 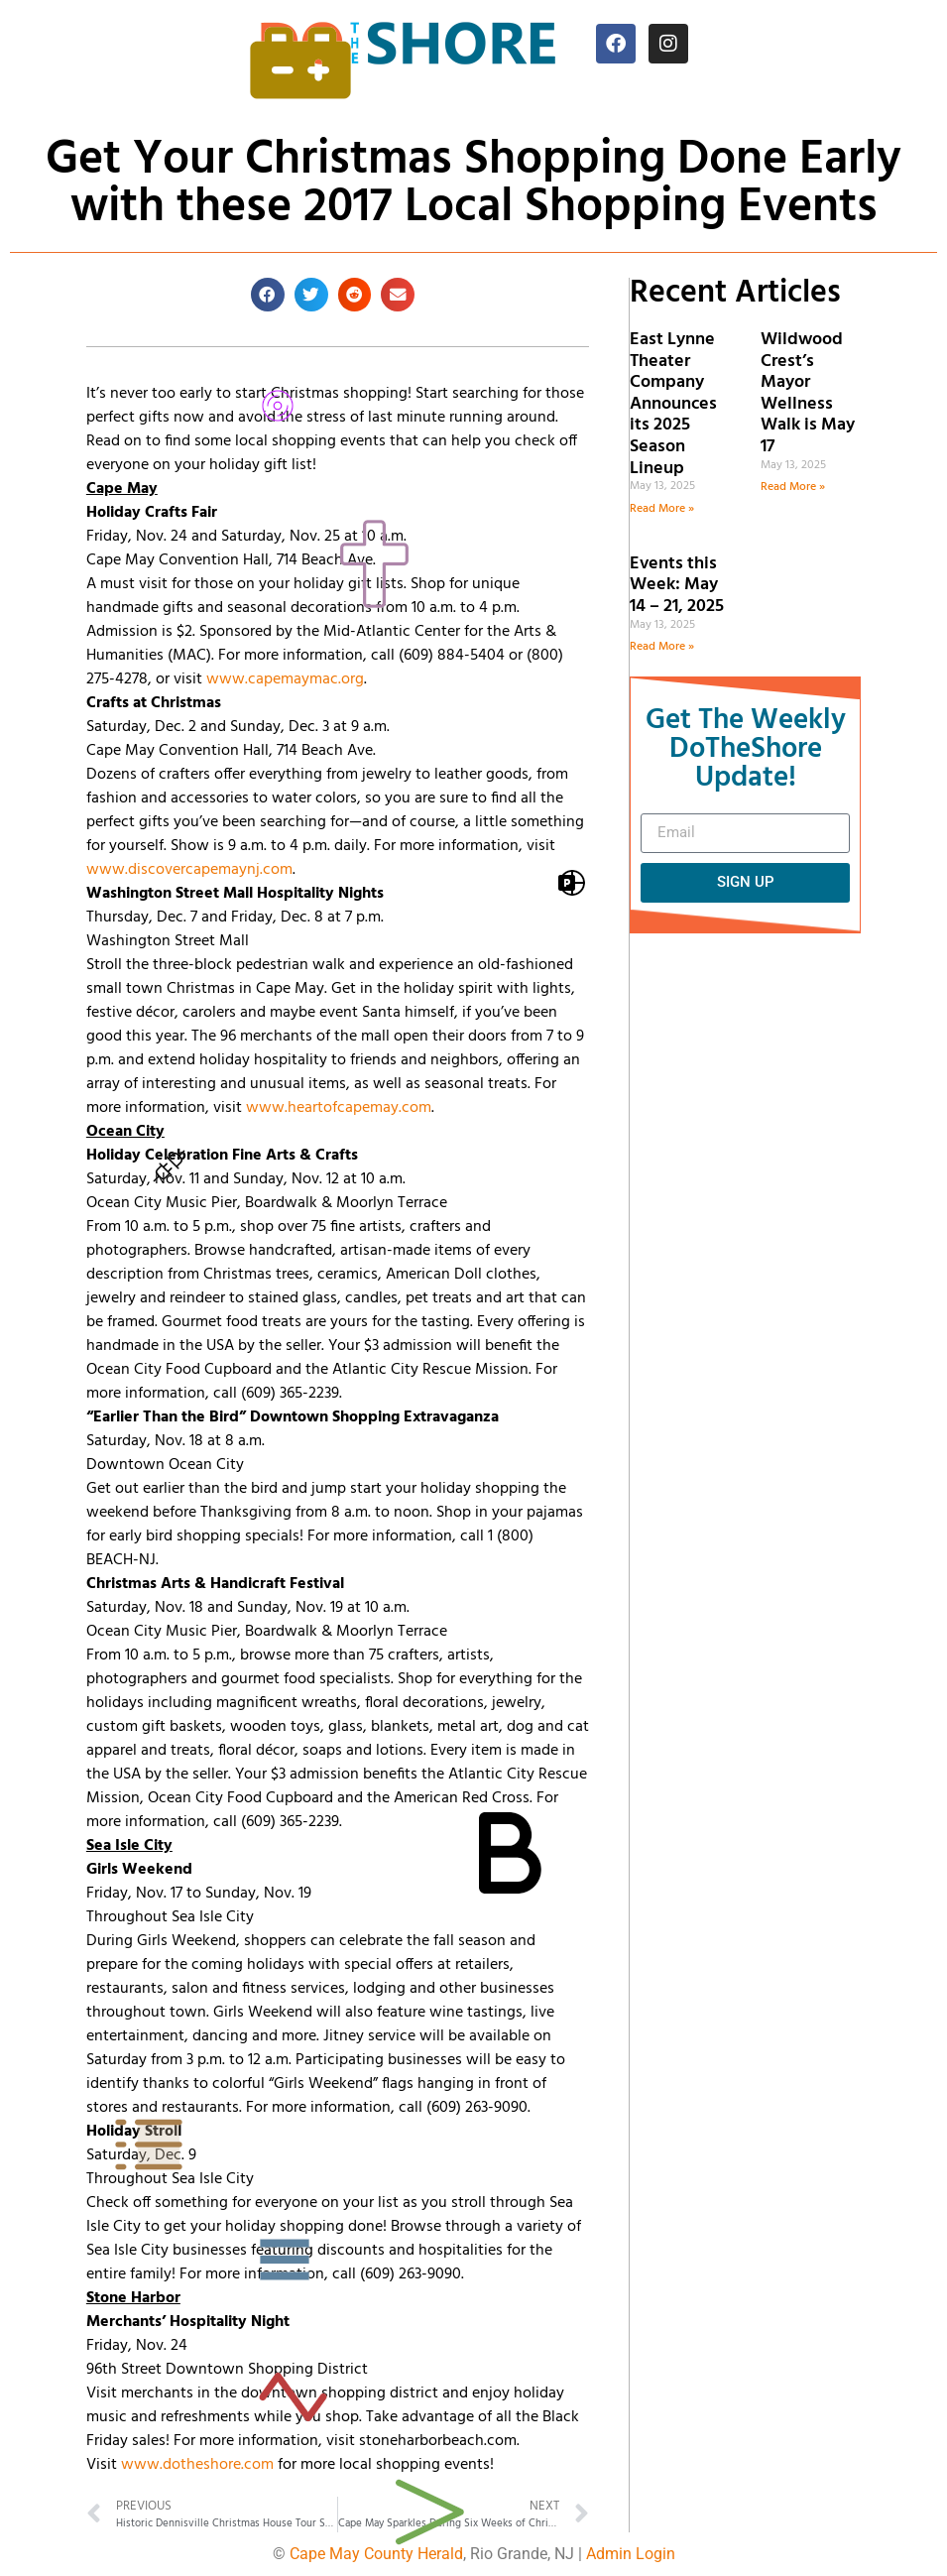 I want to click on open navigation menu, so click(x=285, y=2260).